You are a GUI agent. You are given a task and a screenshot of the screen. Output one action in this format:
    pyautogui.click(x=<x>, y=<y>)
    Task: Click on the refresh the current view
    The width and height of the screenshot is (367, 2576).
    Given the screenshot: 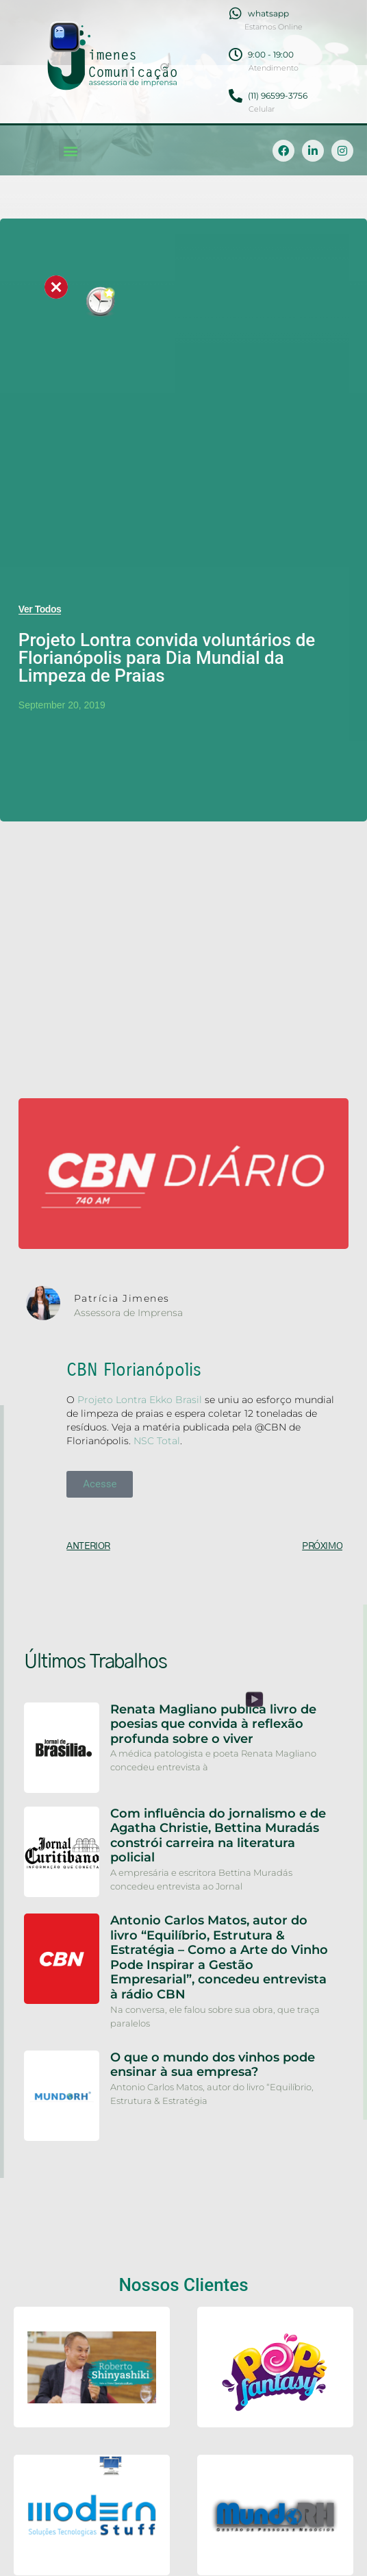 What is the action you would take?
    pyautogui.click(x=165, y=67)
    